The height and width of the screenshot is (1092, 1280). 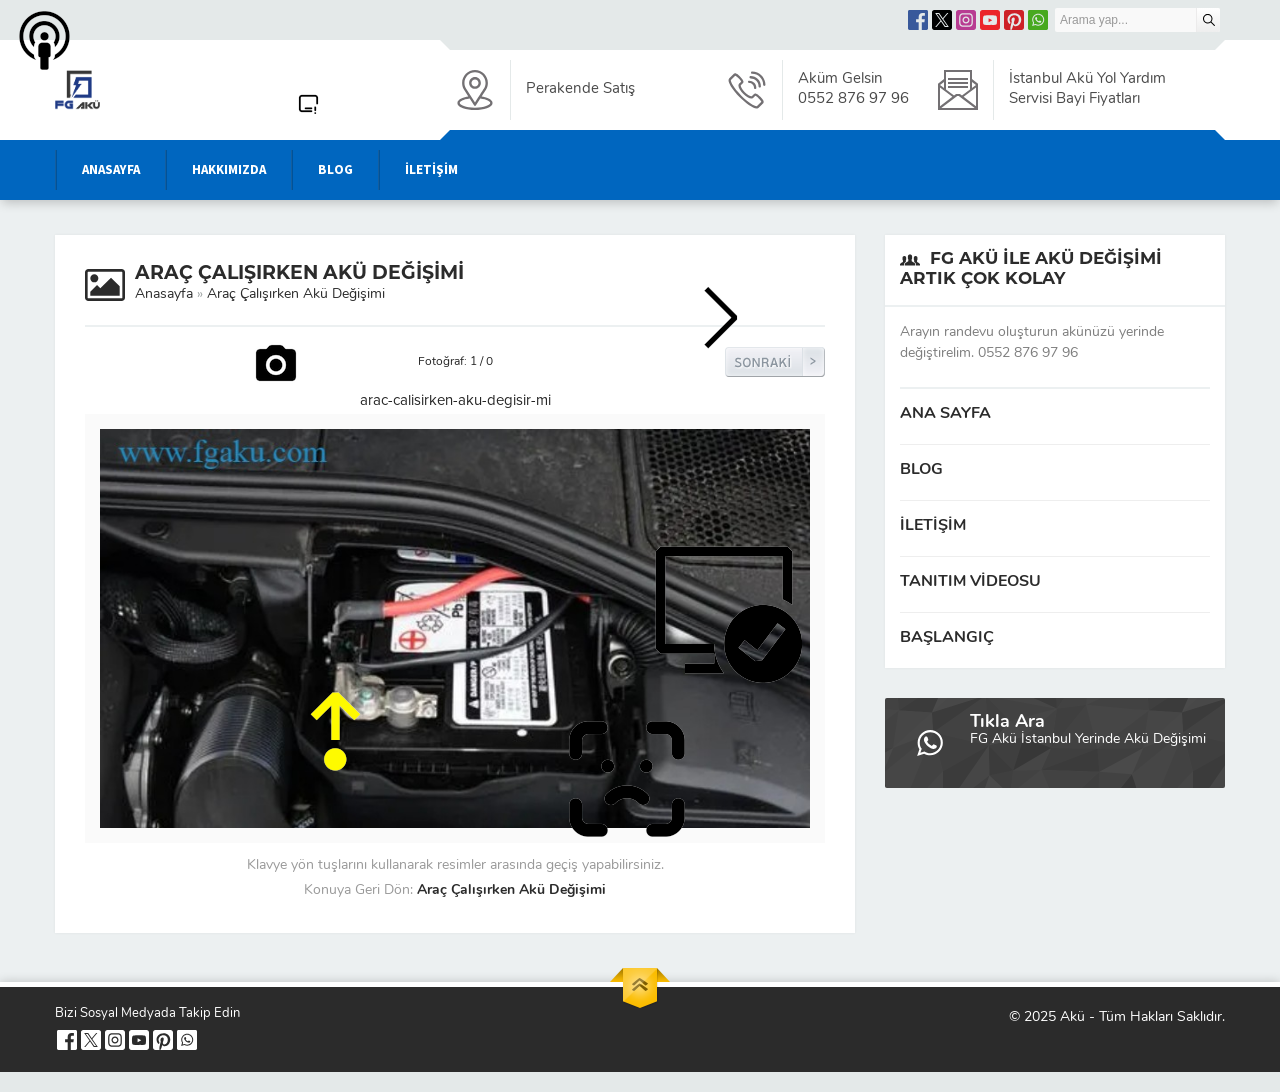 I want to click on start a live broadcast or stream, so click(x=44, y=40).